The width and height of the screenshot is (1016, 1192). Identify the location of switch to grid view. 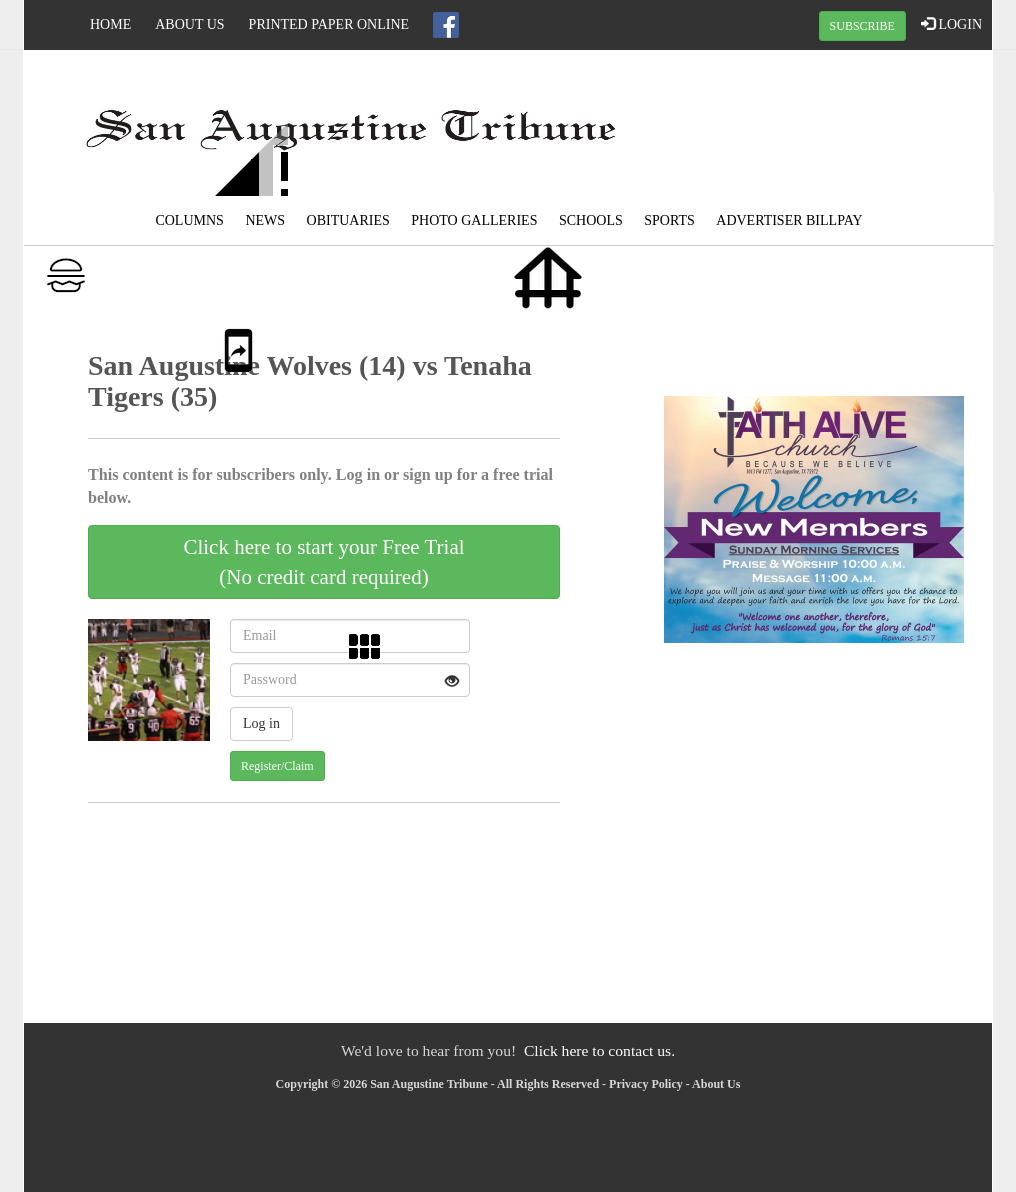
(363, 647).